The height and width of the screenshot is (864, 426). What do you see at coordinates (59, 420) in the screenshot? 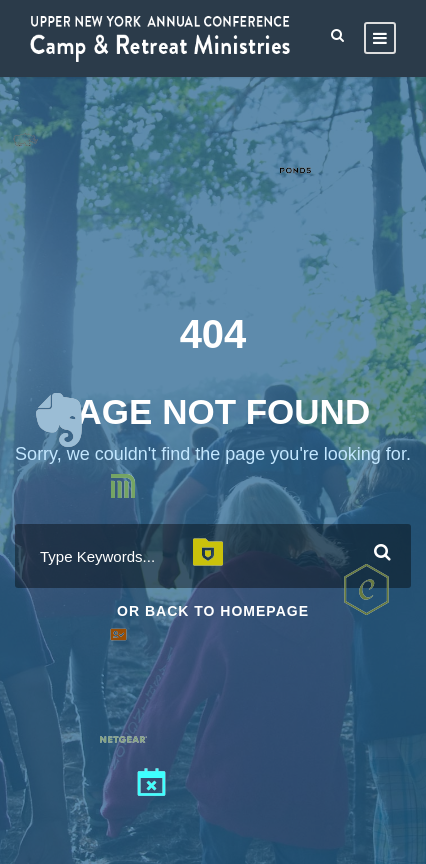
I see `open Evernote app` at bounding box center [59, 420].